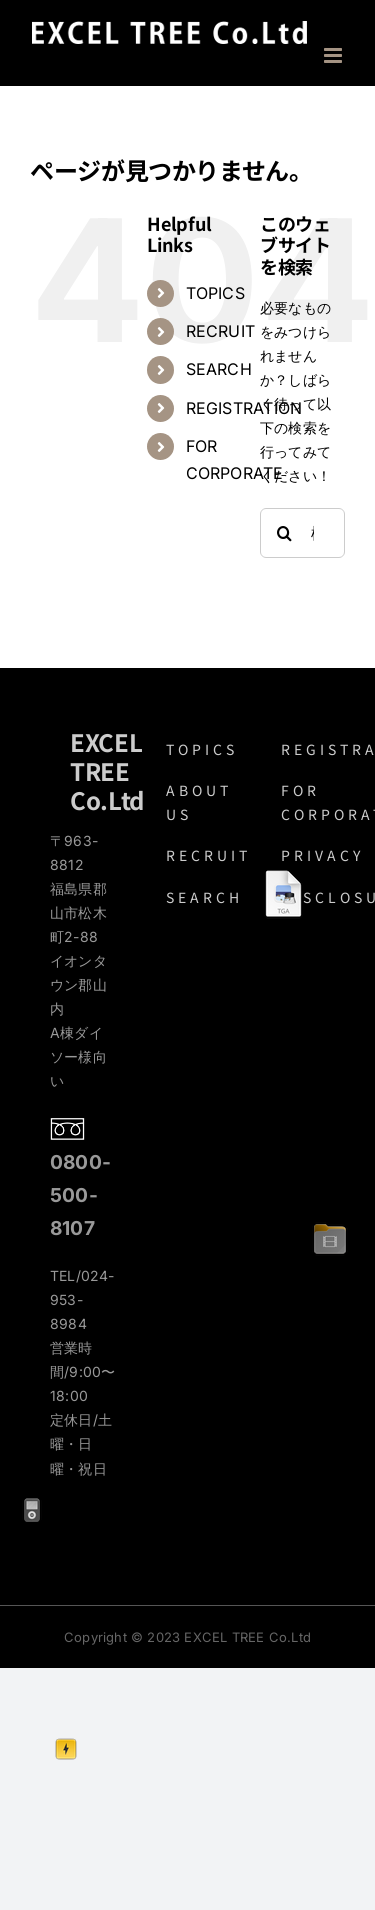 The height and width of the screenshot is (1910, 375). Describe the element at coordinates (283, 894) in the screenshot. I see `a TGA image file` at that location.